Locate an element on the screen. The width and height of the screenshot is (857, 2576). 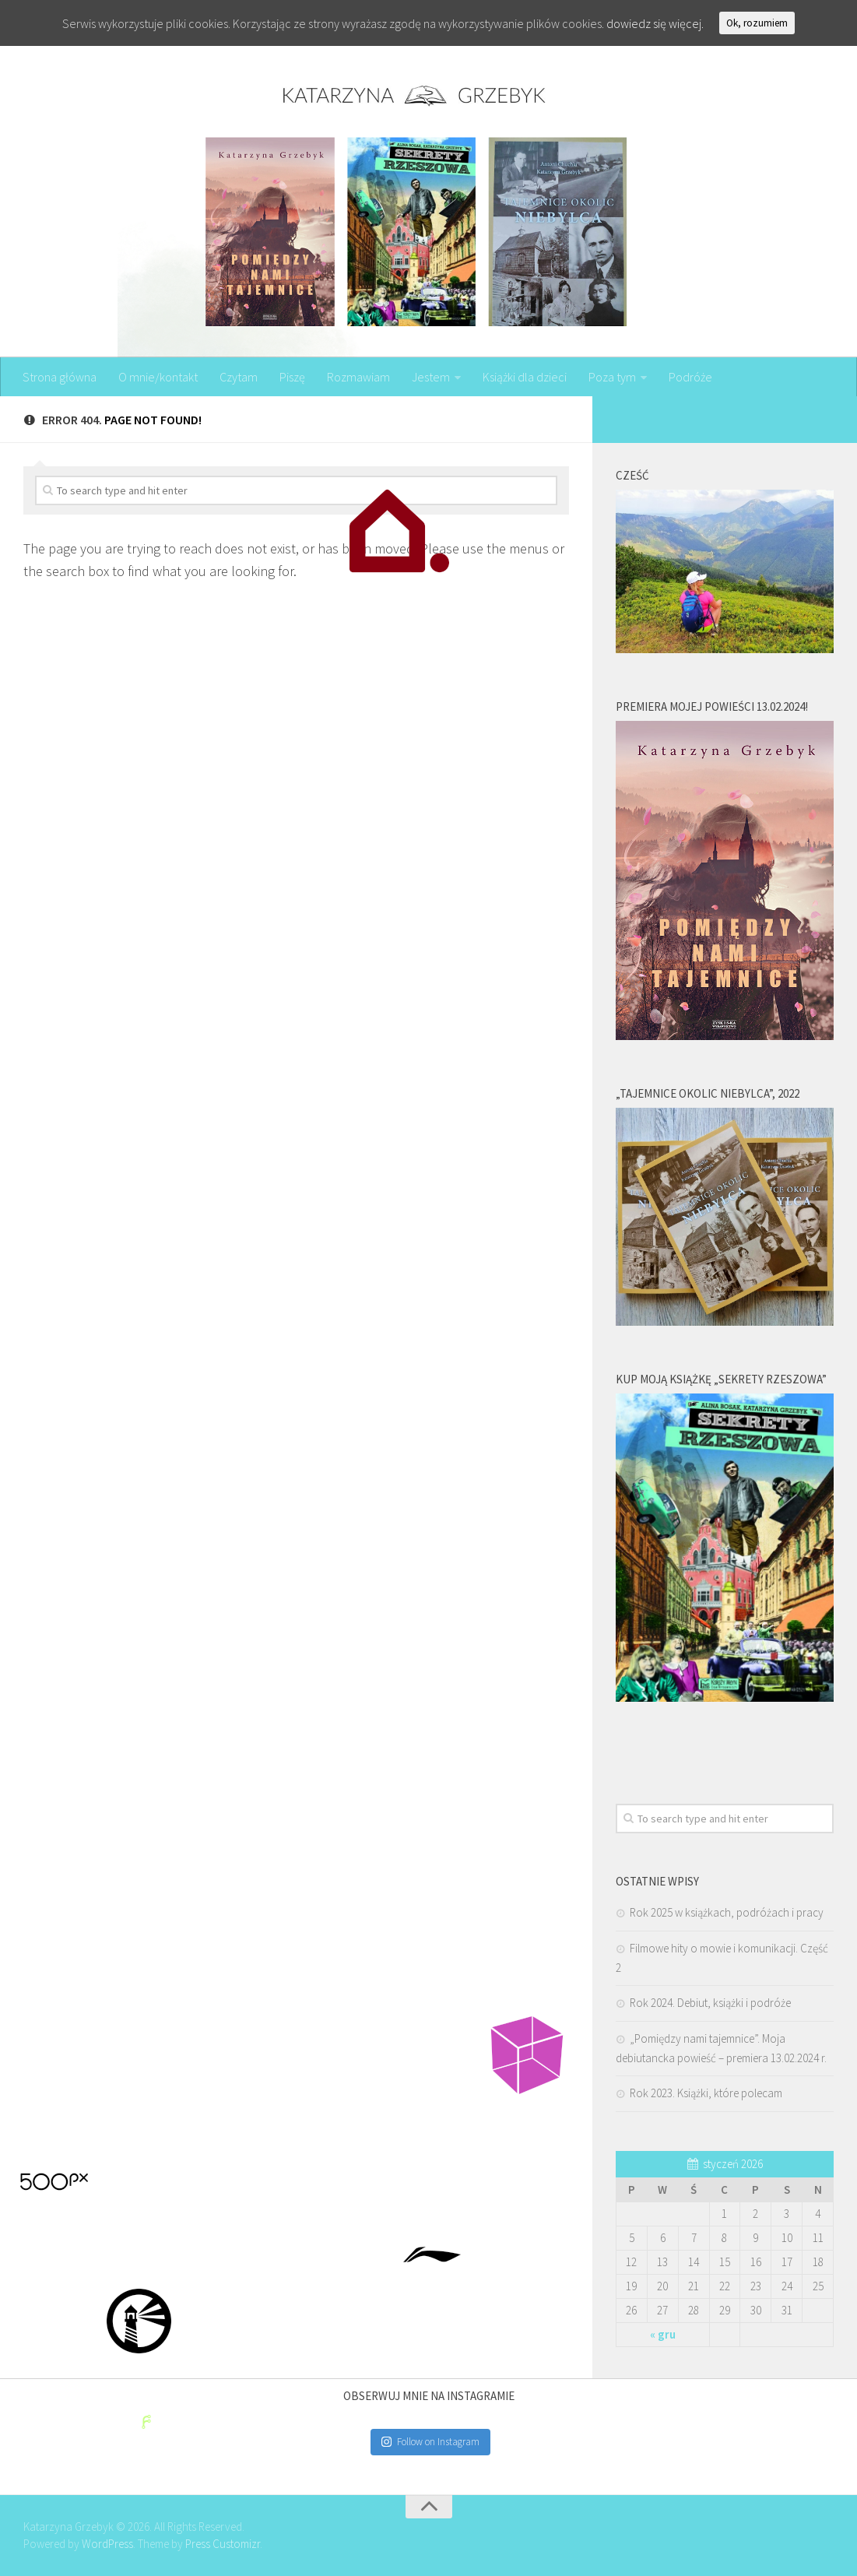
harbor container registry logo is located at coordinates (139, 2321).